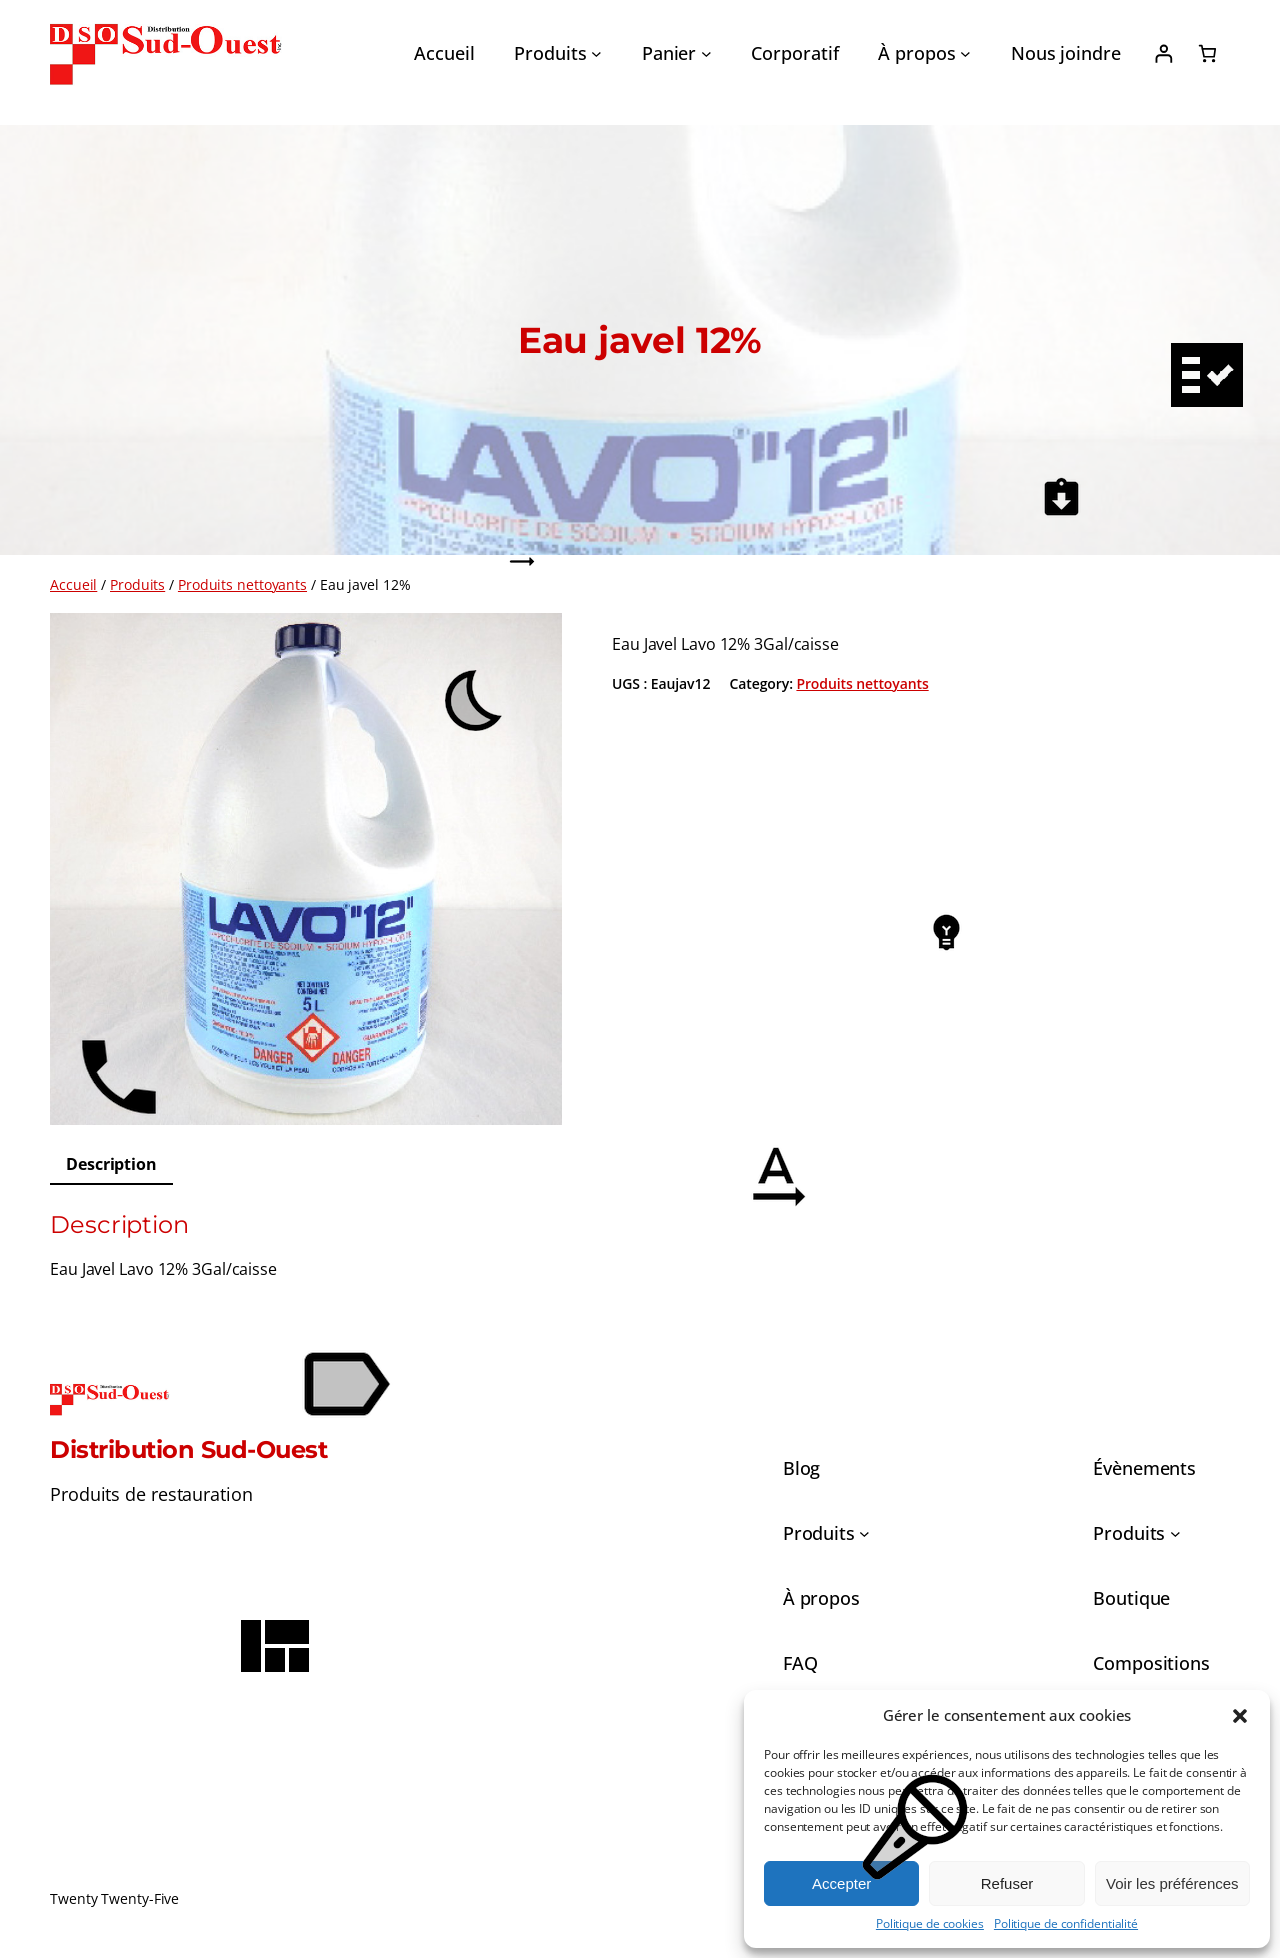 This screenshot has height=1958, width=1280. I want to click on add or edit a label for an item, so click(345, 1384).